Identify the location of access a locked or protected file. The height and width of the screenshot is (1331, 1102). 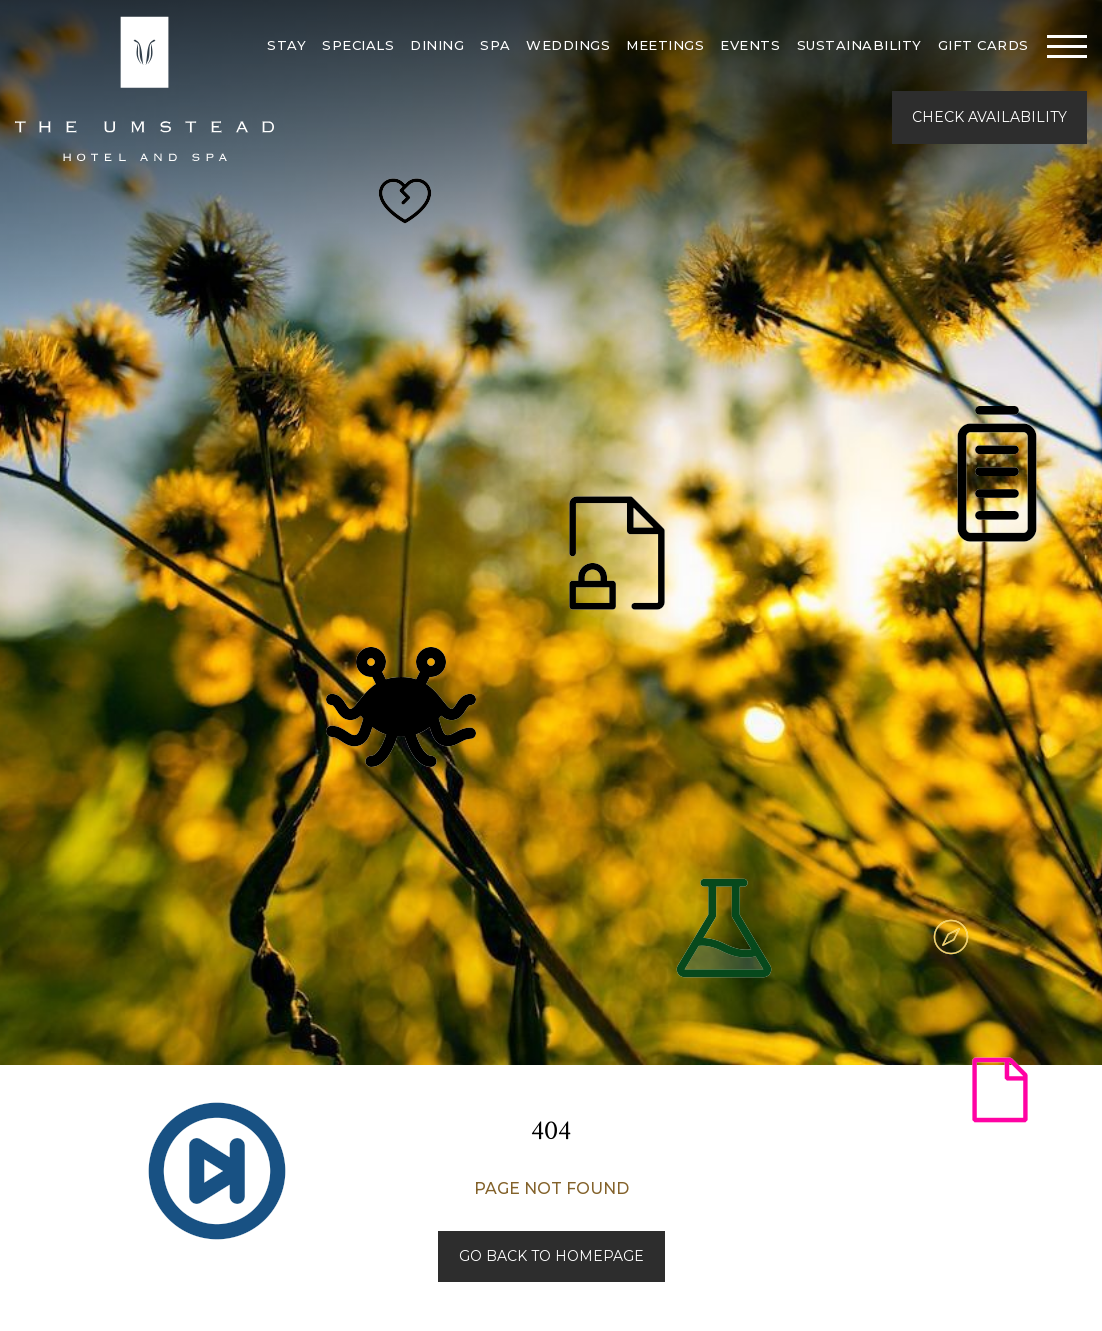
(617, 553).